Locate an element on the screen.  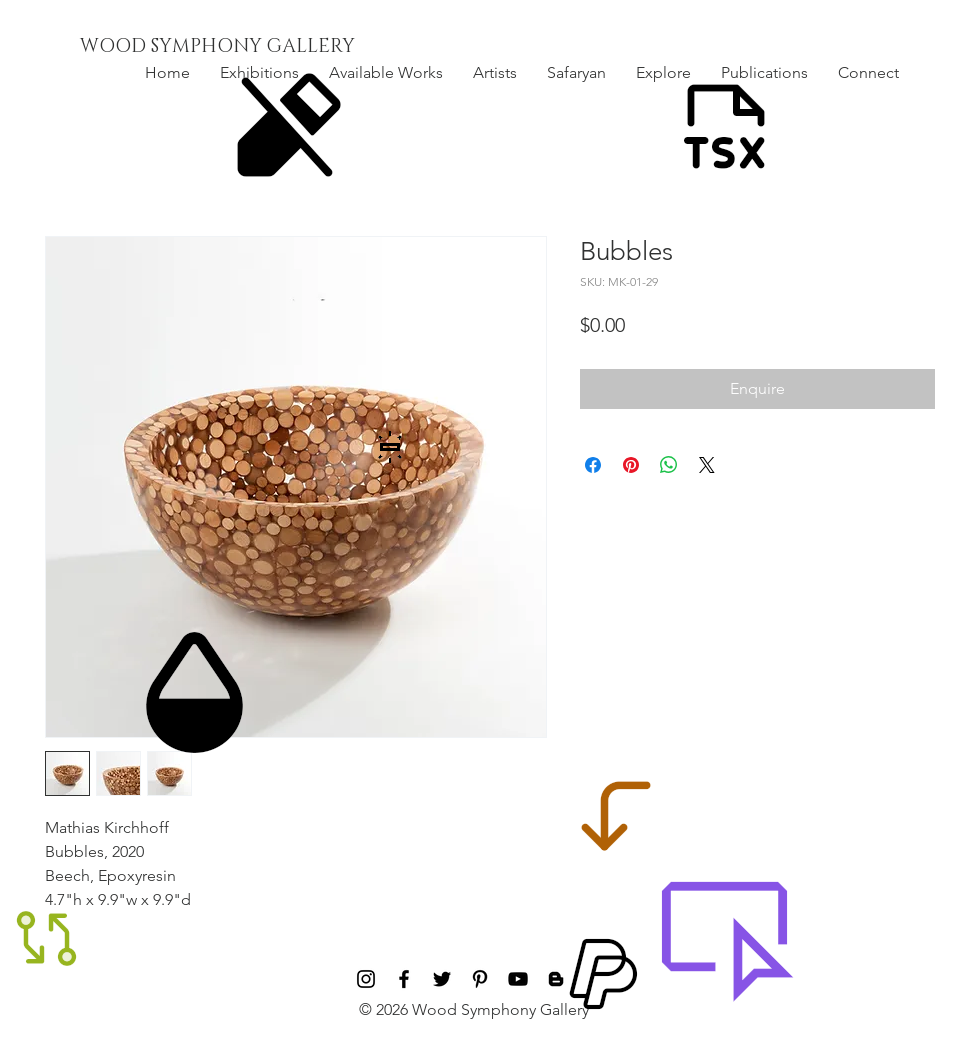
adjust screen brightness settings is located at coordinates (390, 447).